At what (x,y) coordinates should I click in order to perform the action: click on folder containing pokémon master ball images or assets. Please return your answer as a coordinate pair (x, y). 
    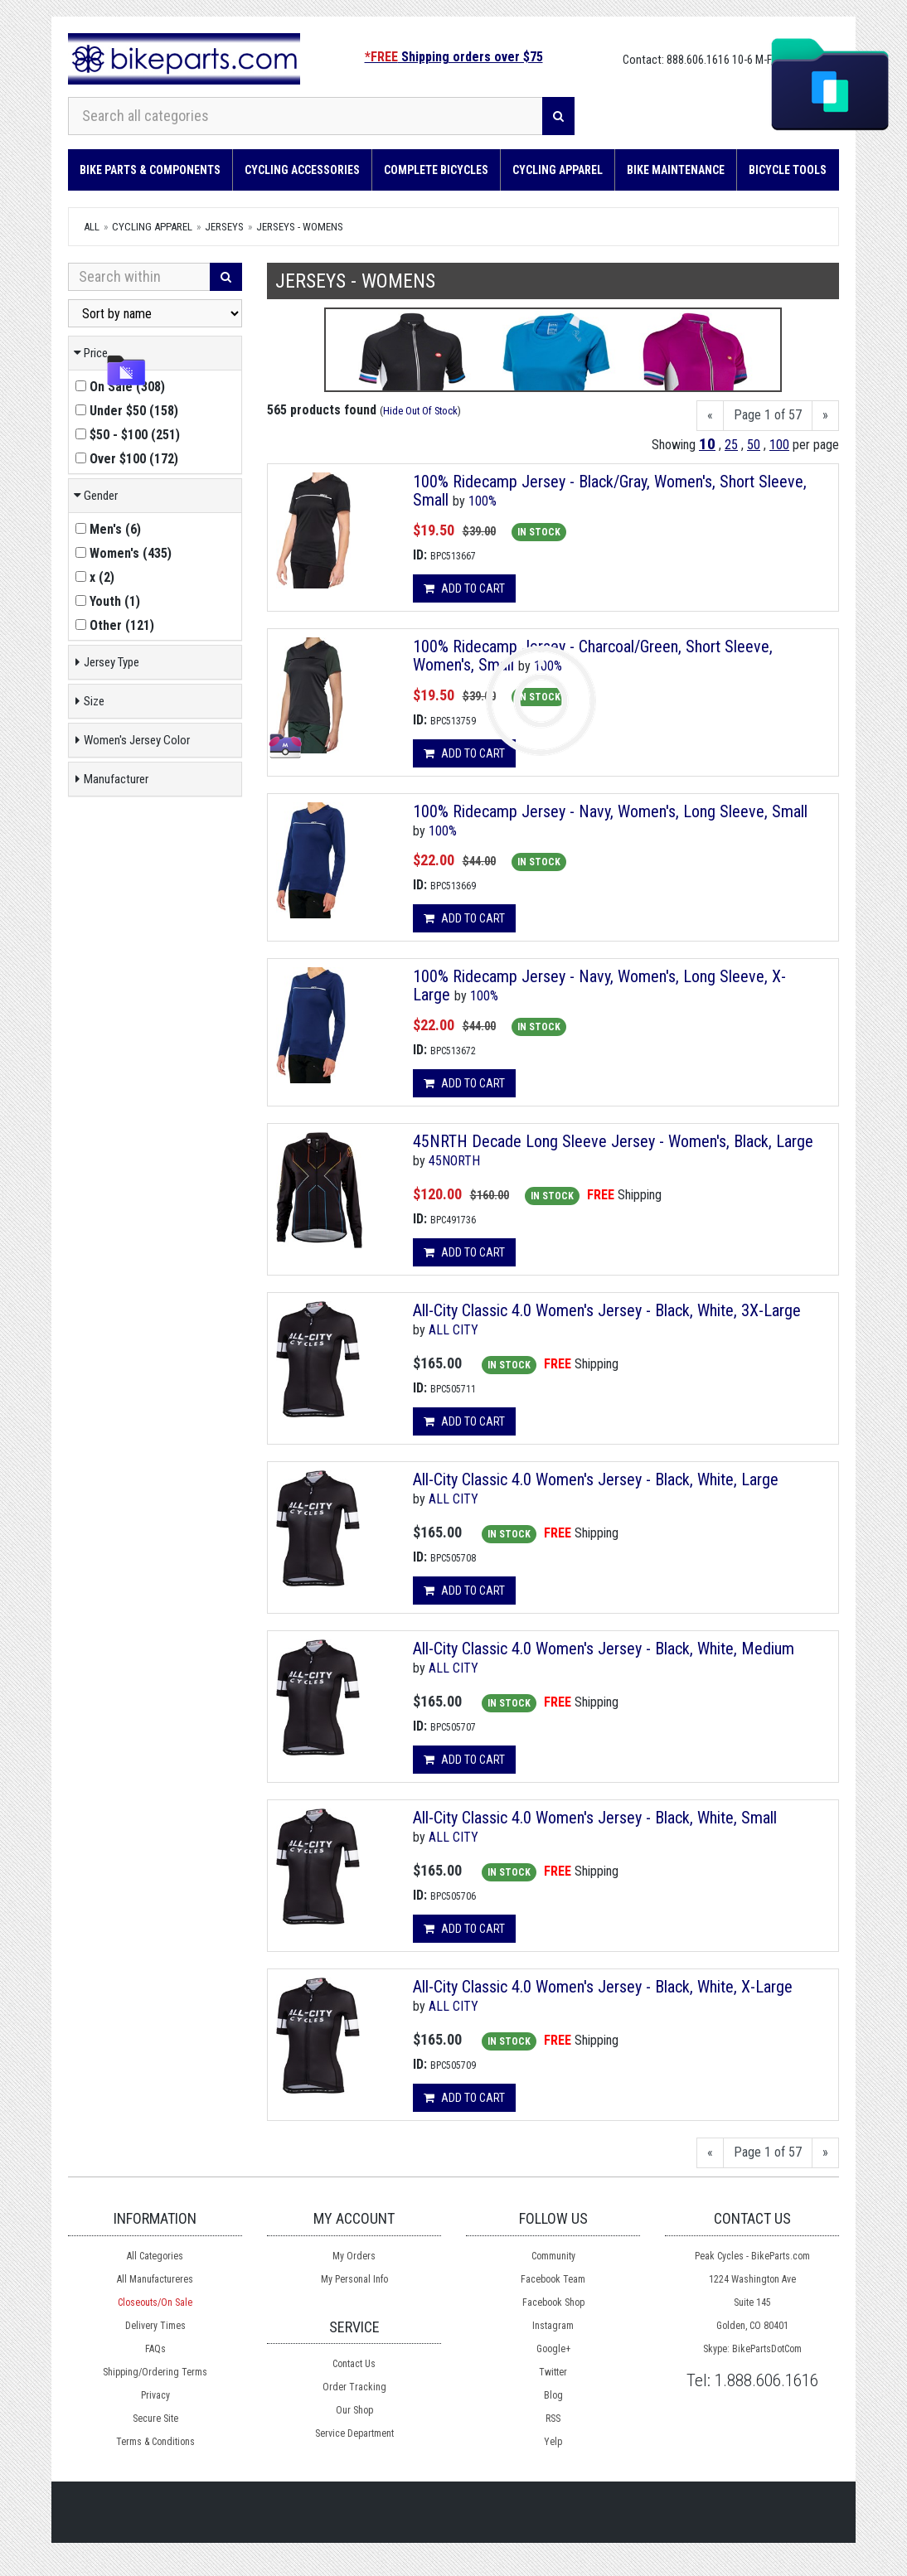
    Looking at the image, I should click on (285, 747).